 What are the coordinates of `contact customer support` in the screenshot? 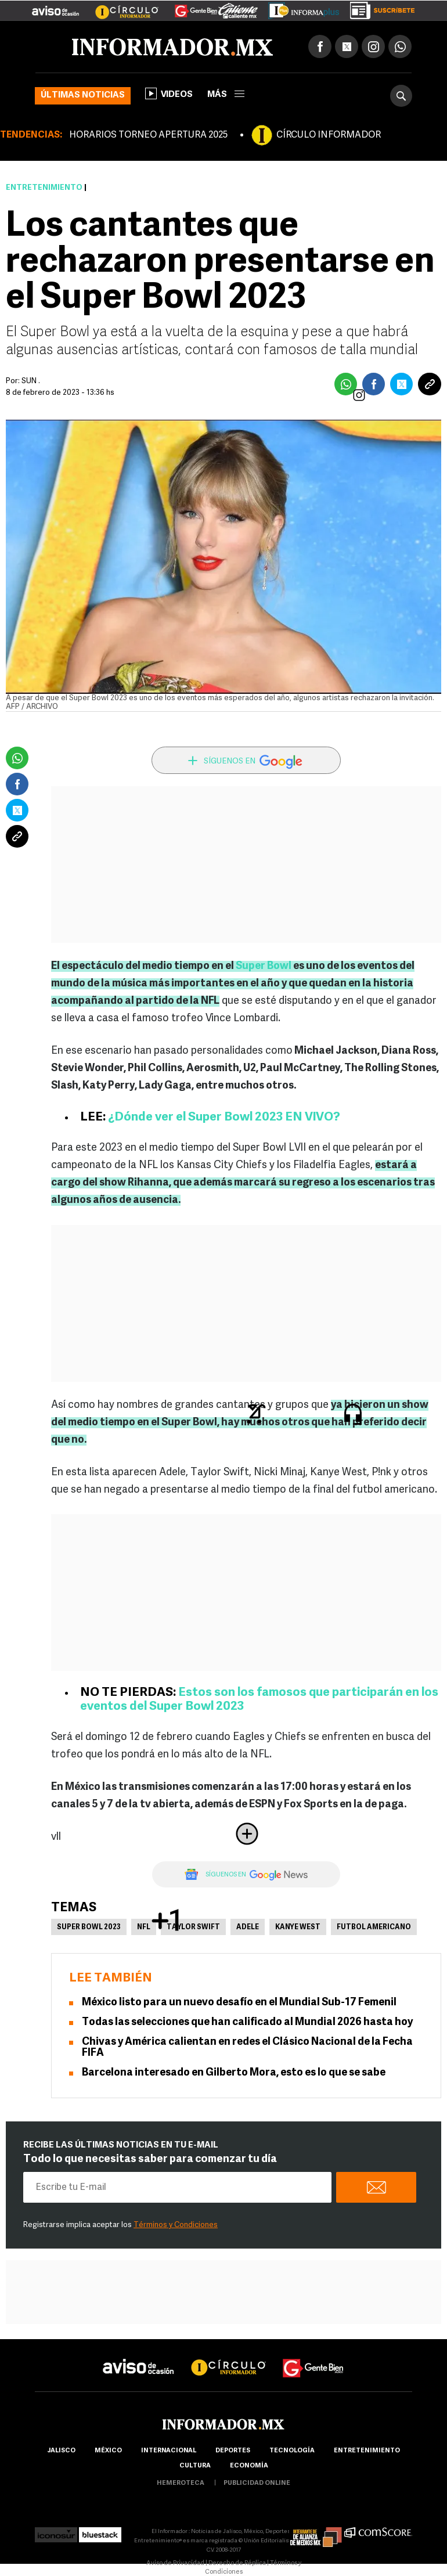 It's located at (353, 1414).